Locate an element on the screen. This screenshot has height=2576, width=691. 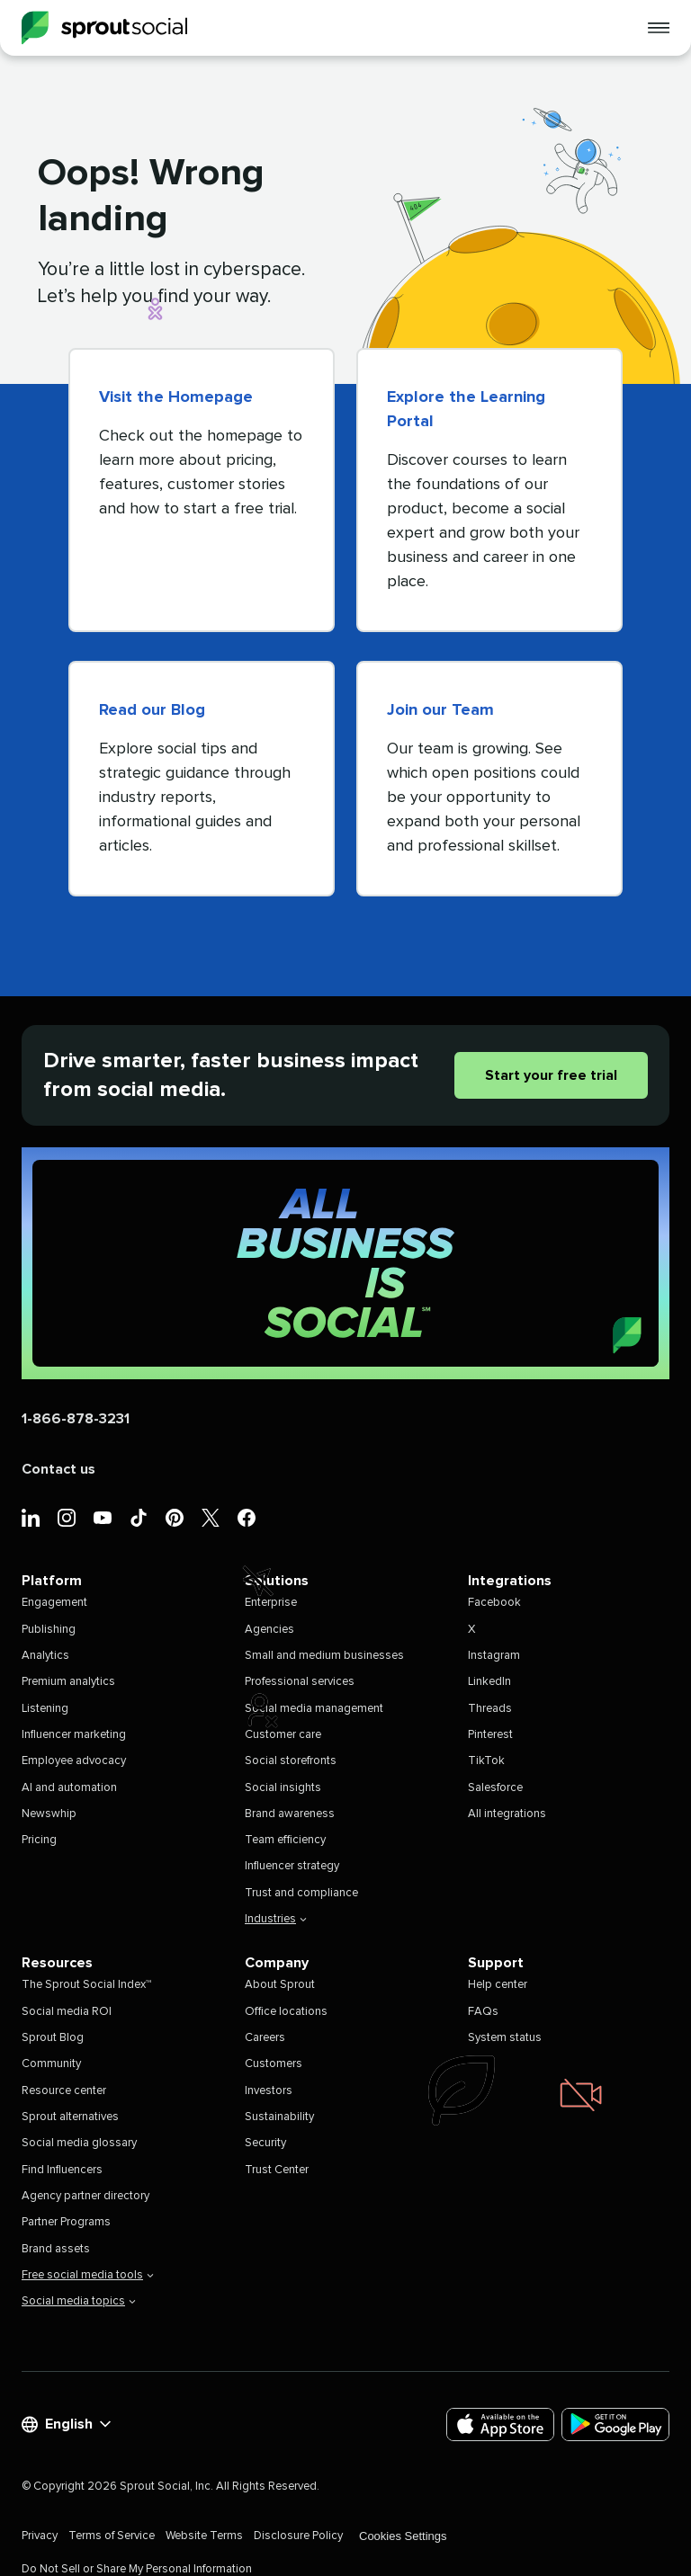
location sharing is disabled is located at coordinates (256, 1582).